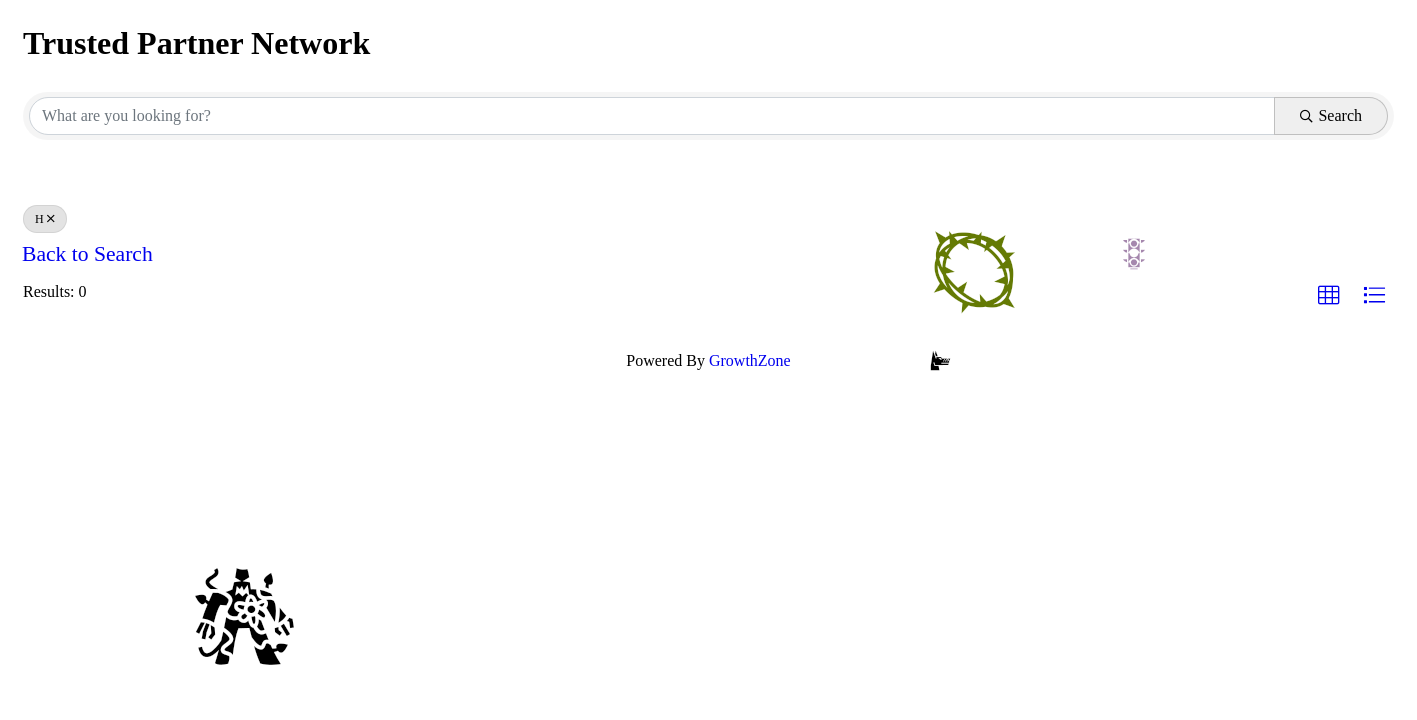 Image resolution: width=1417 pixels, height=720 pixels. What do you see at coordinates (940, 360) in the screenshot?
I see `select dog or hound character class` at bounding box center [940, 360].